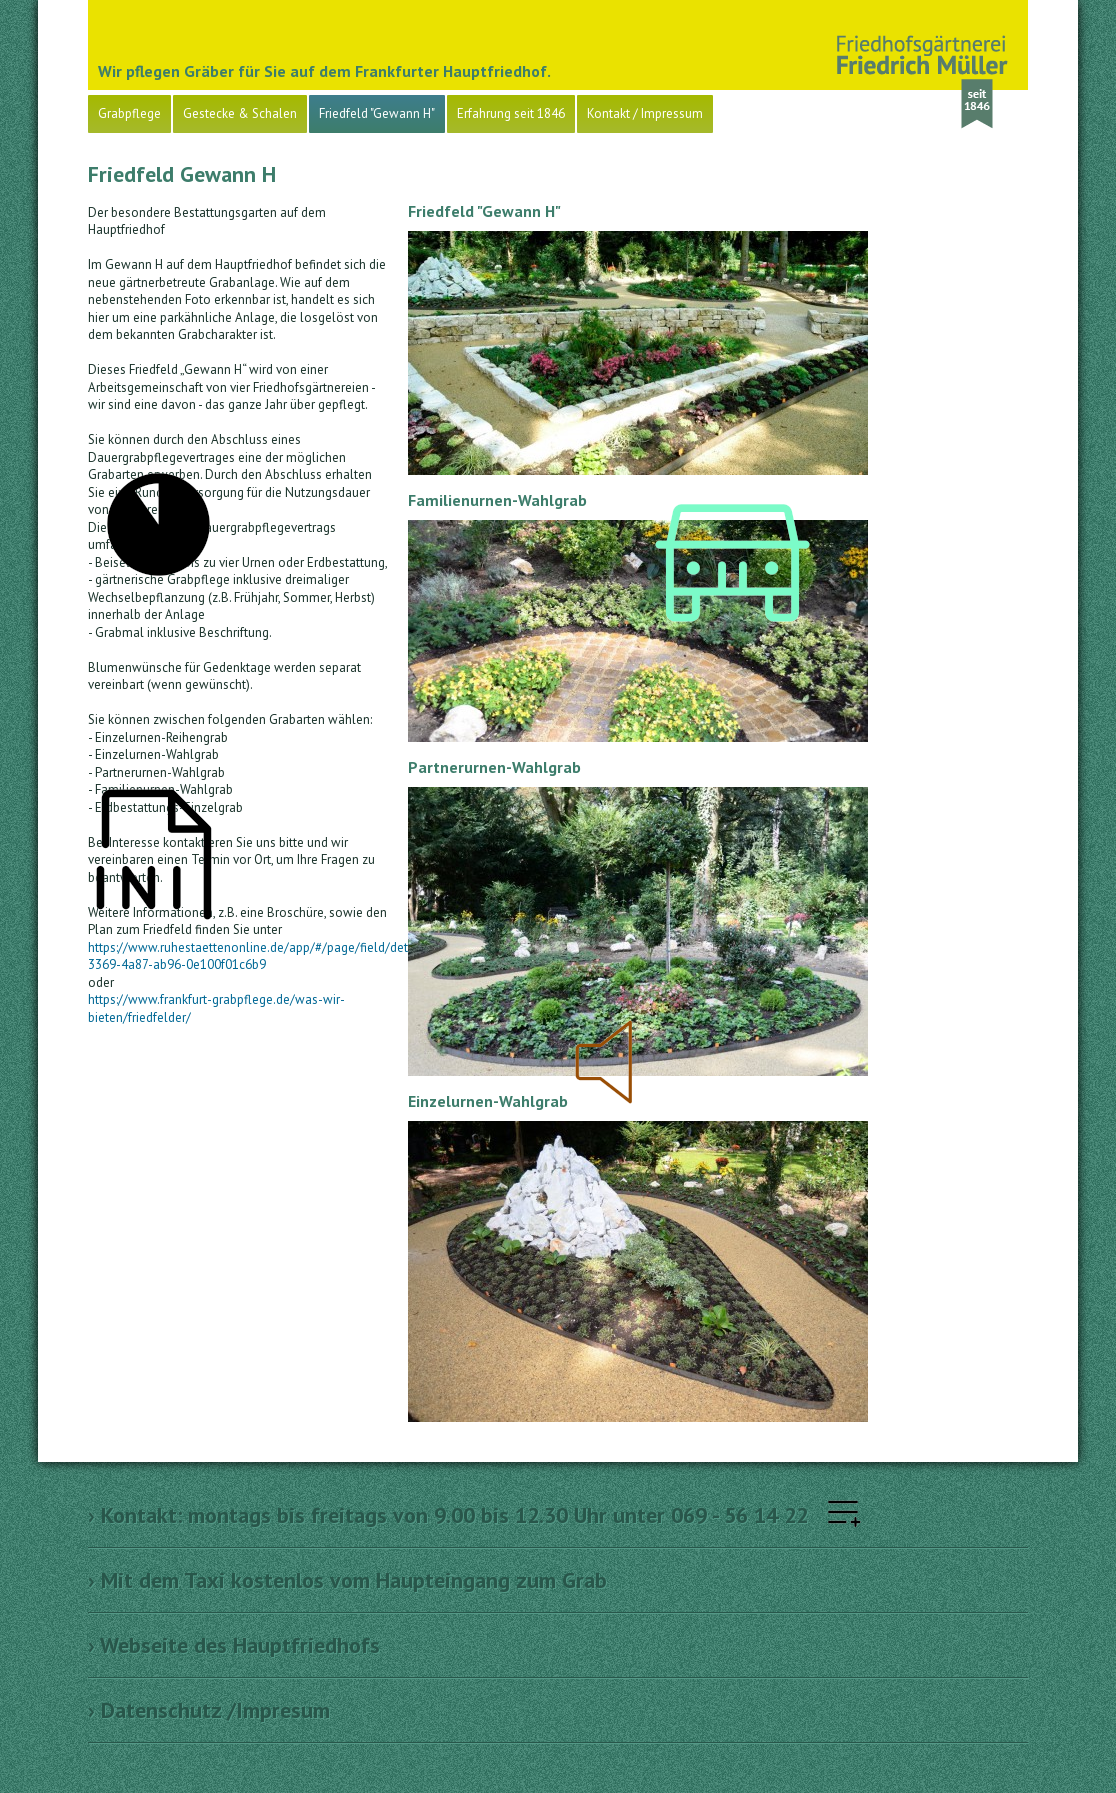 The image size is (1116, 1793). Describe the element at coordinates (843, 1512) in the screenshot. I see `add a new item to the list` at that location.